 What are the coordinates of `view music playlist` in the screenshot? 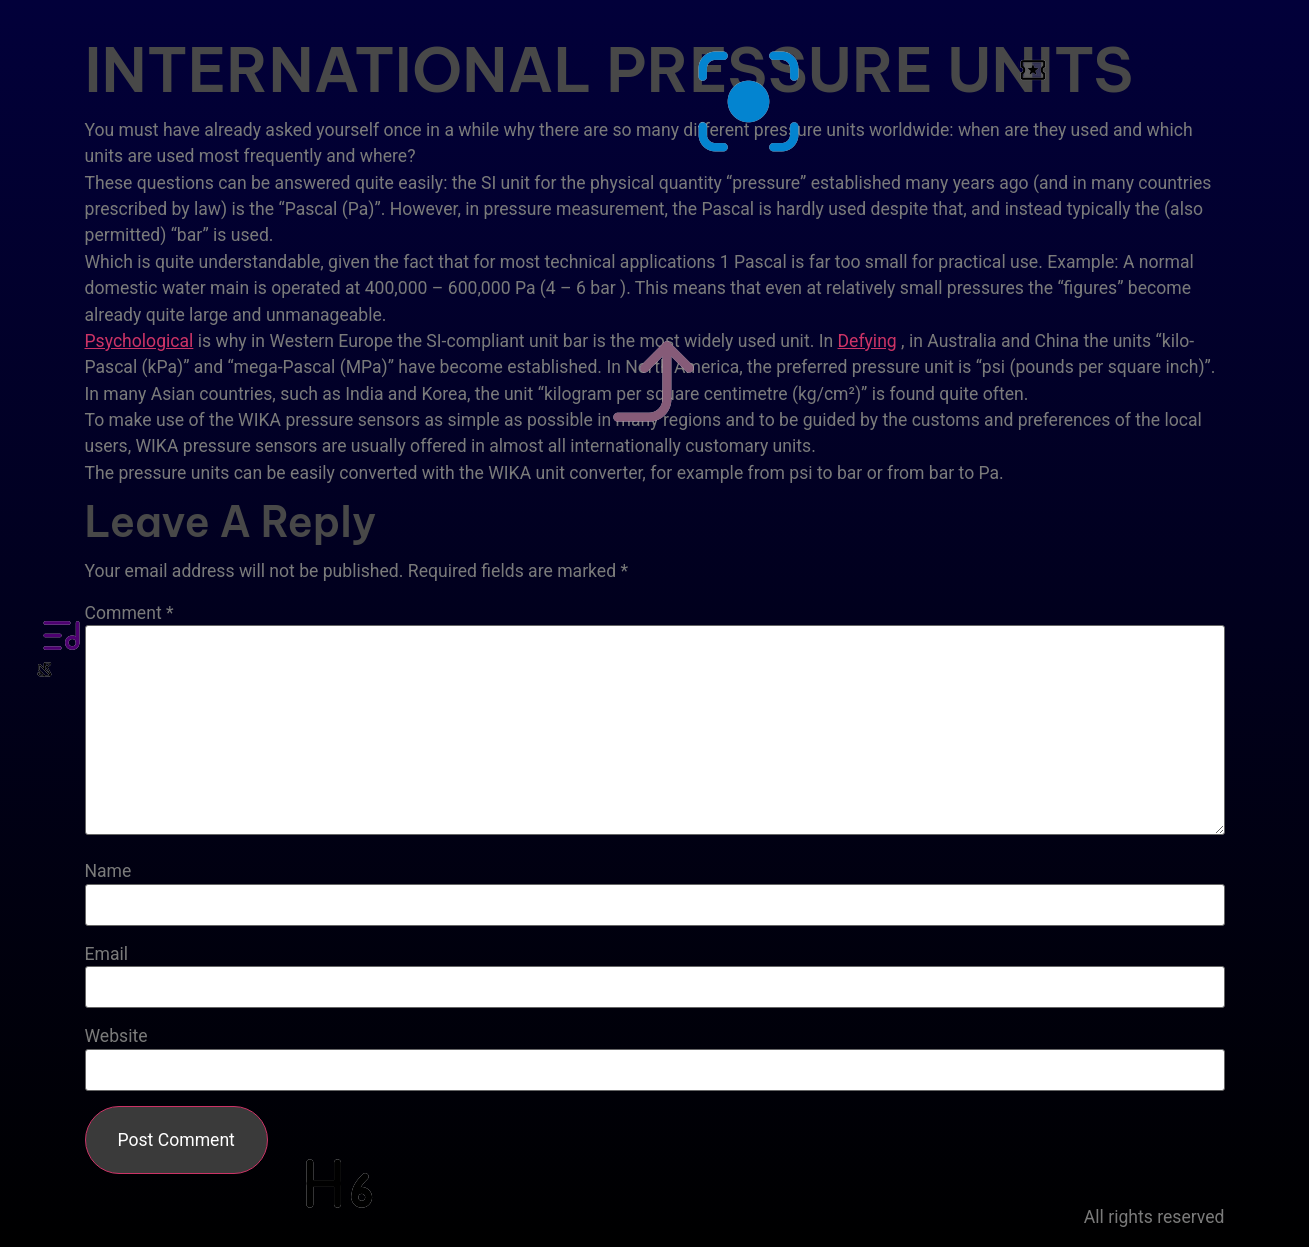 It's located at (61, 635).